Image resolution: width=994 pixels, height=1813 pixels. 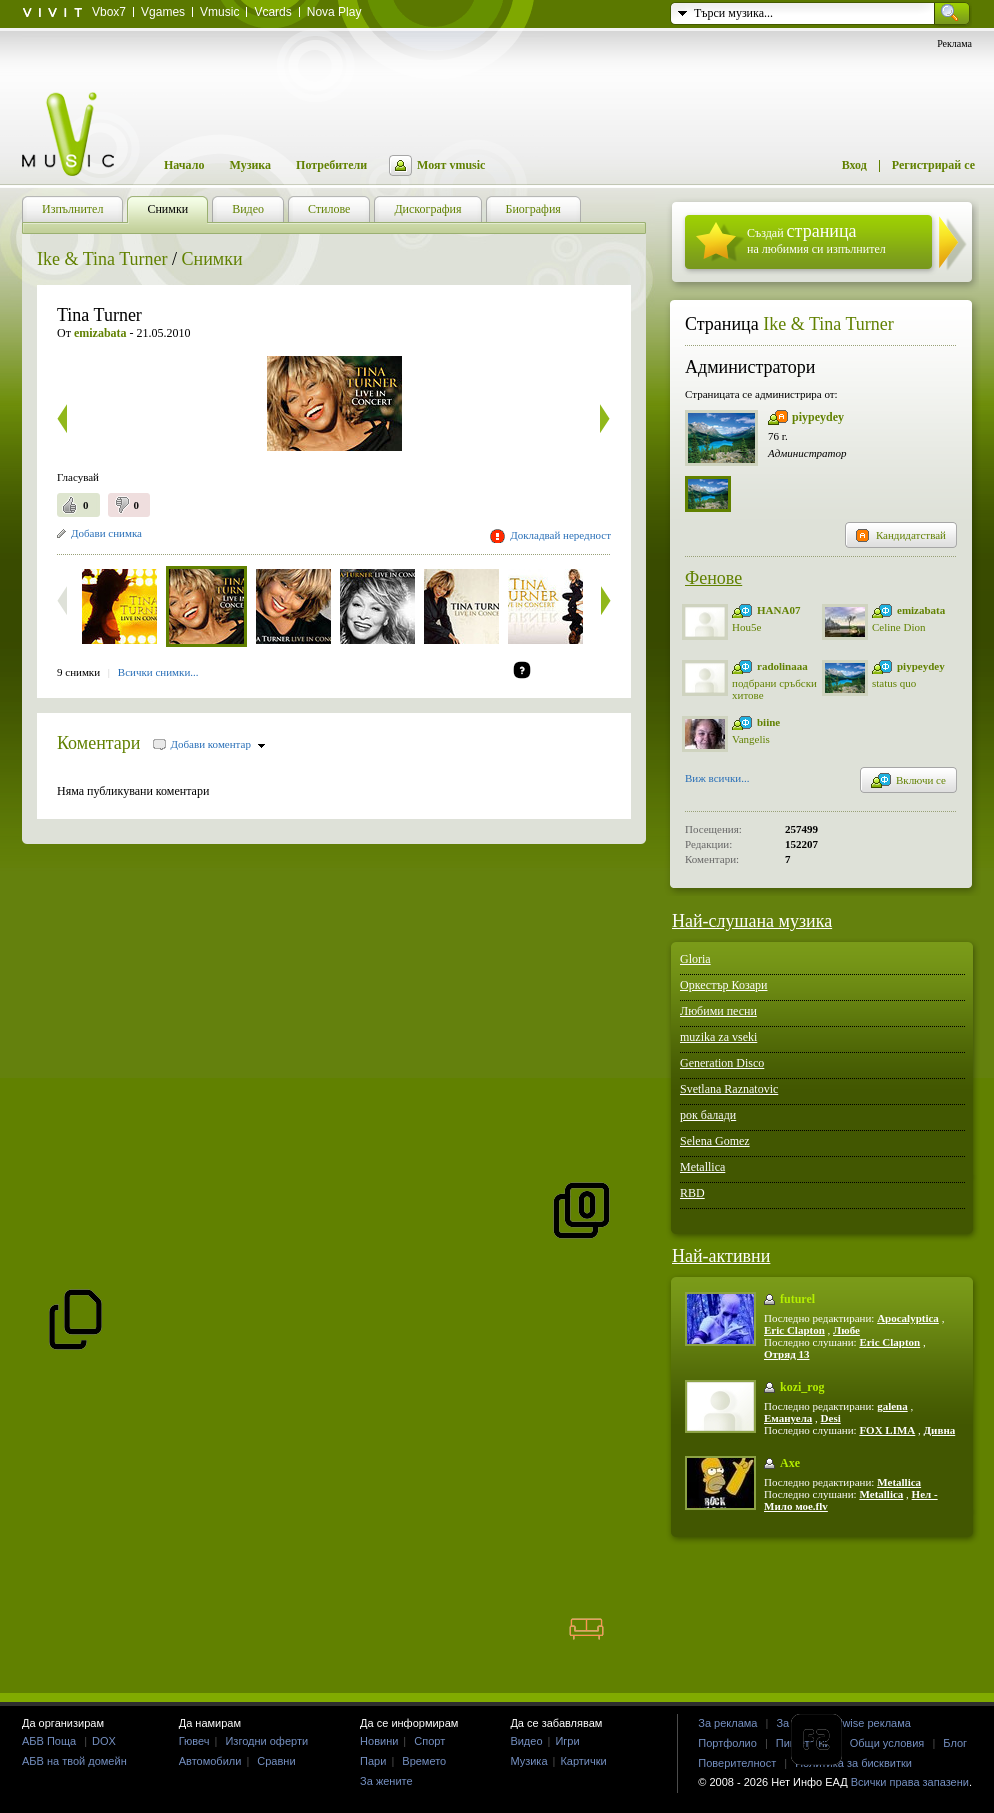 What do you see at coordinates (816, 1739) in the screenshot?
I see `toggle F2 function key shortcut` at bounding box center [816, 1739].